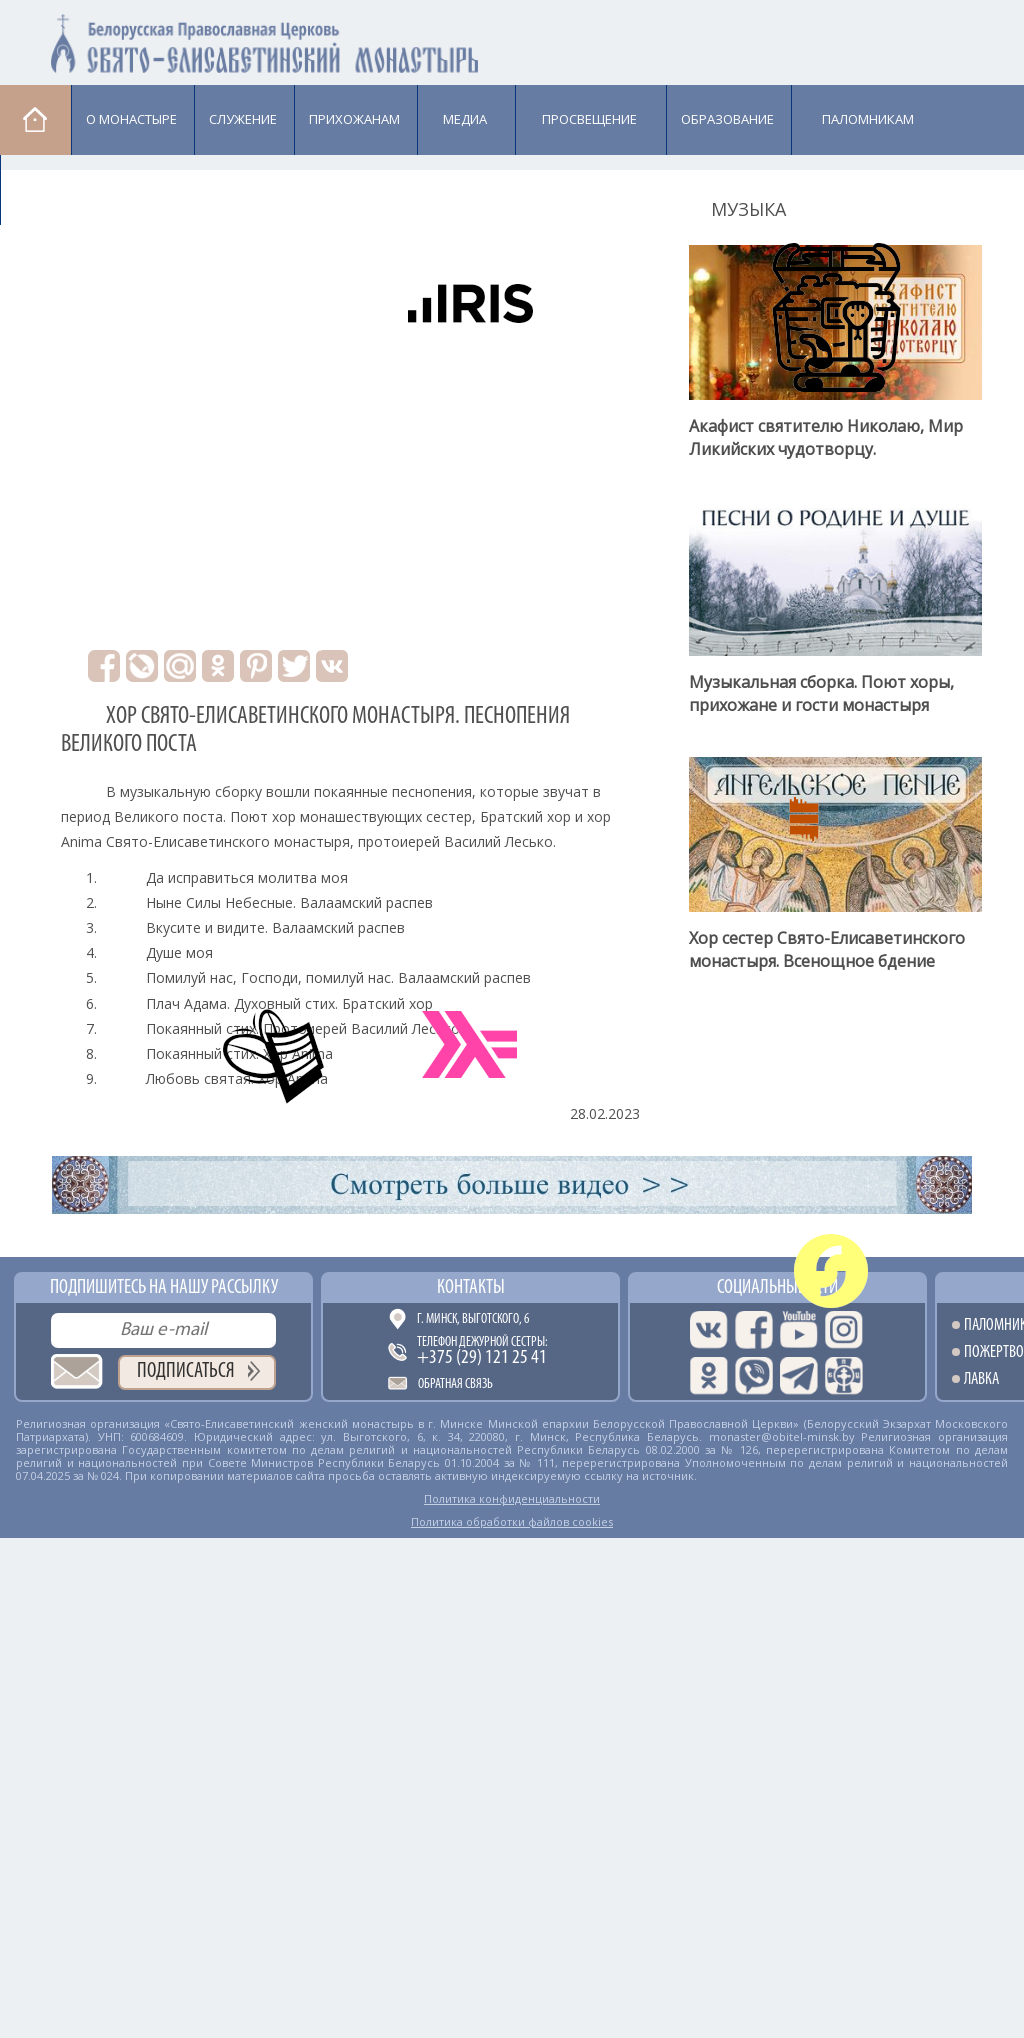 This screenshot has height=2038, width=1024. What do you see at coordinates (469, 1044) in the screenshot?
I see `indicates Haskell programming language` at bounding box center [469, 1044].